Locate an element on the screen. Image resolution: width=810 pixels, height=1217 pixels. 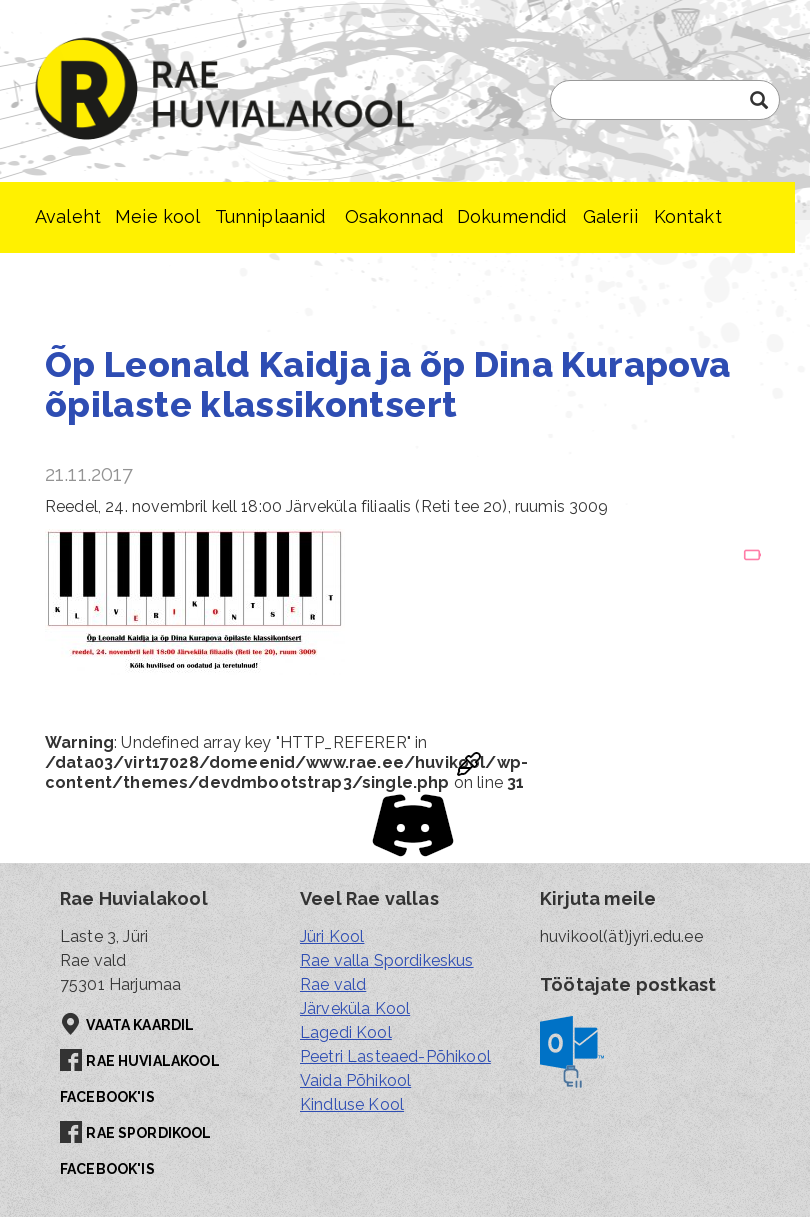
indicates battery is empty or critically low is located at coordinates (752, 554).